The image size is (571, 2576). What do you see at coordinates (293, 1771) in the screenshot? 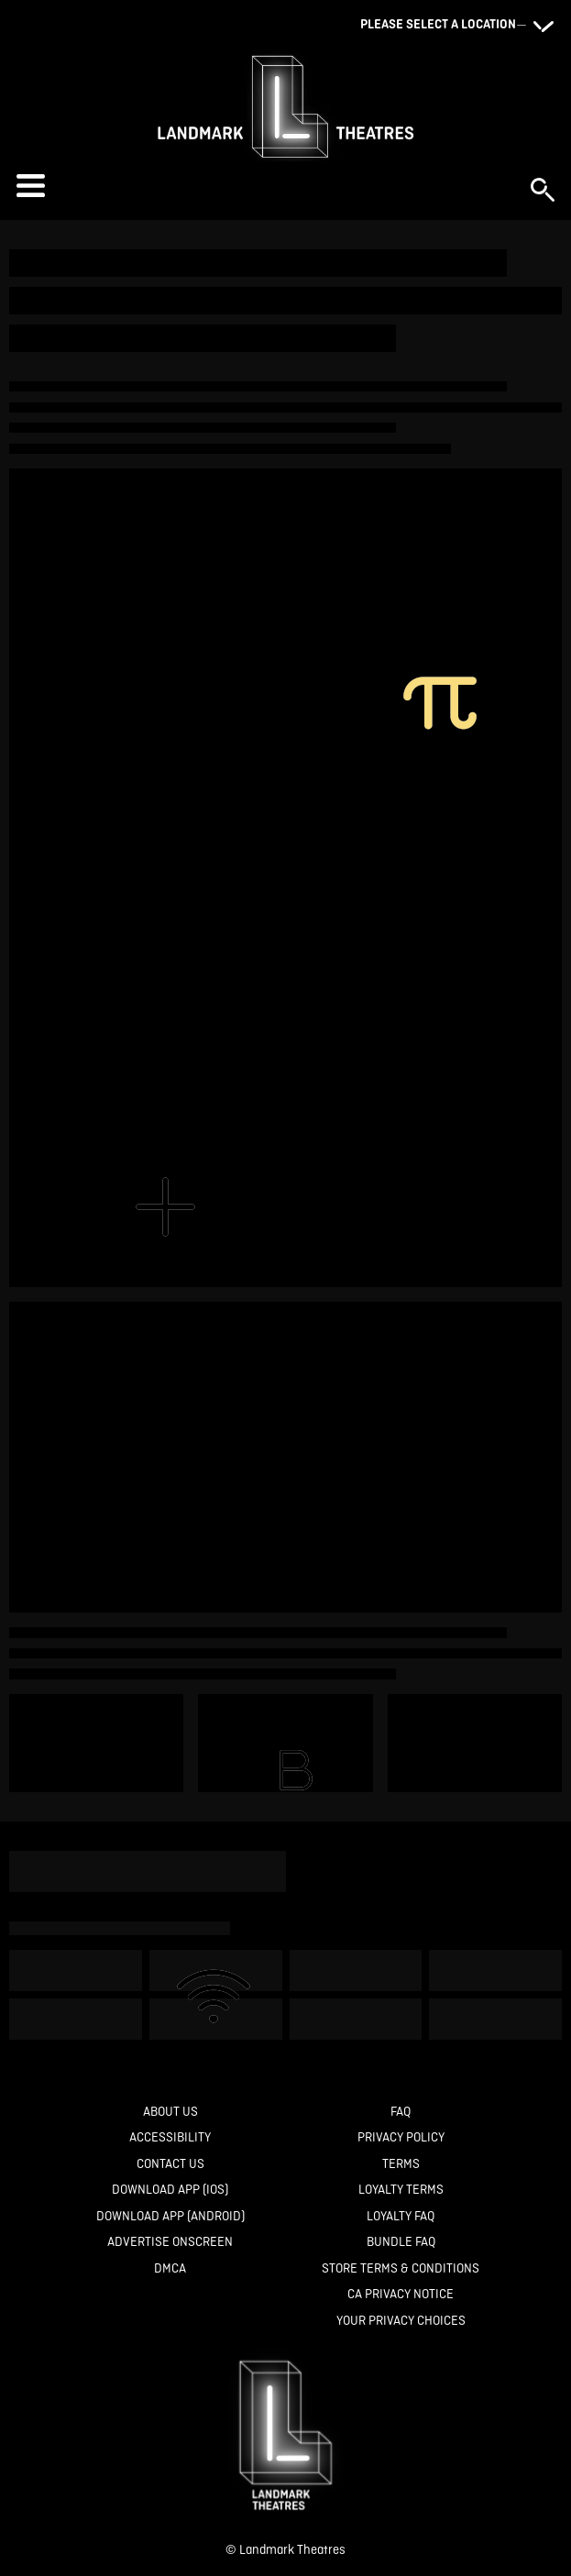
I see `apply bold formatting to selected text` at bounding box center [293, 1771].